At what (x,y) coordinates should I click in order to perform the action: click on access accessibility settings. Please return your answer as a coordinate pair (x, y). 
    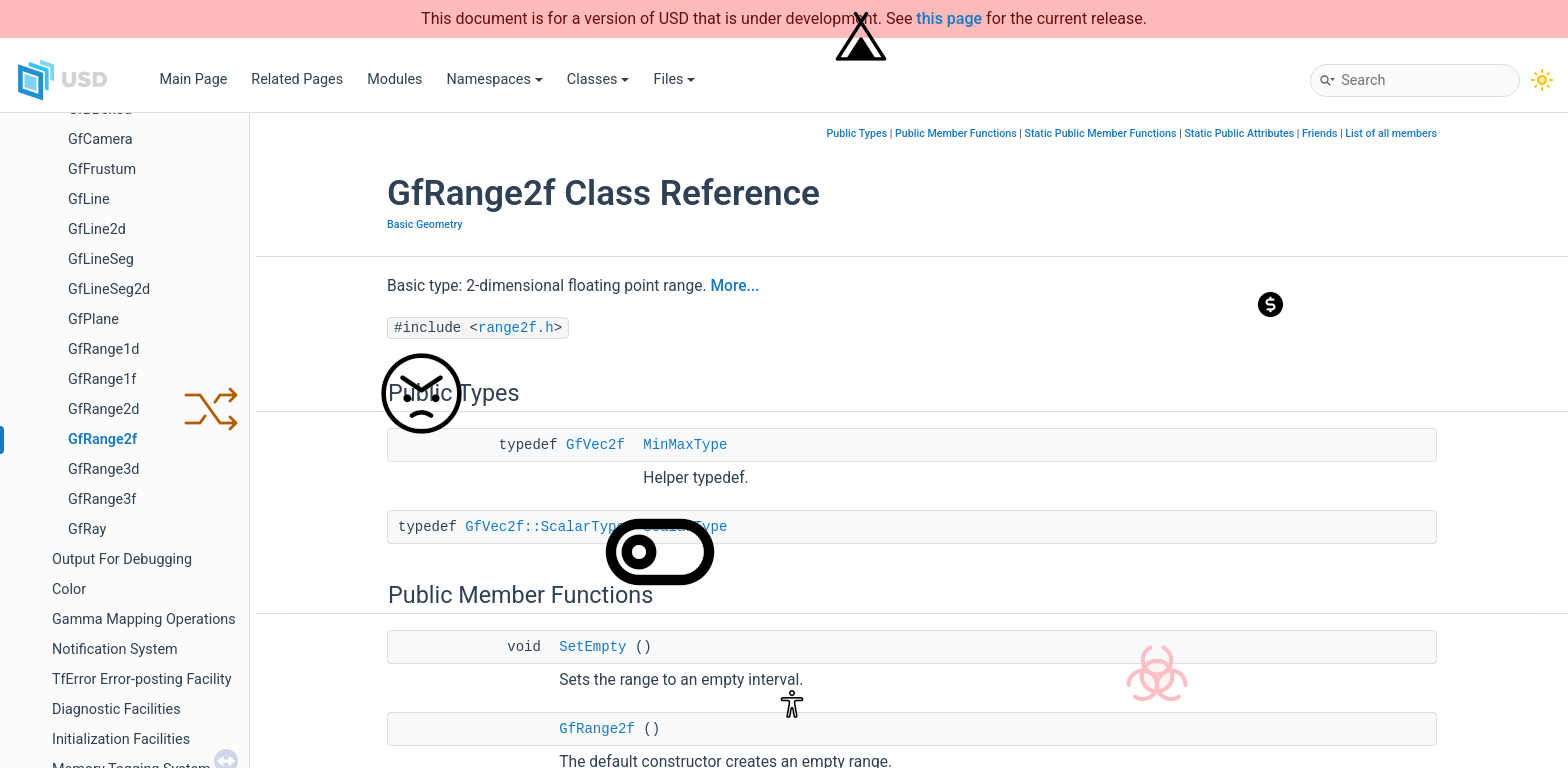
    Looking at the image, I should click on (792, 704).